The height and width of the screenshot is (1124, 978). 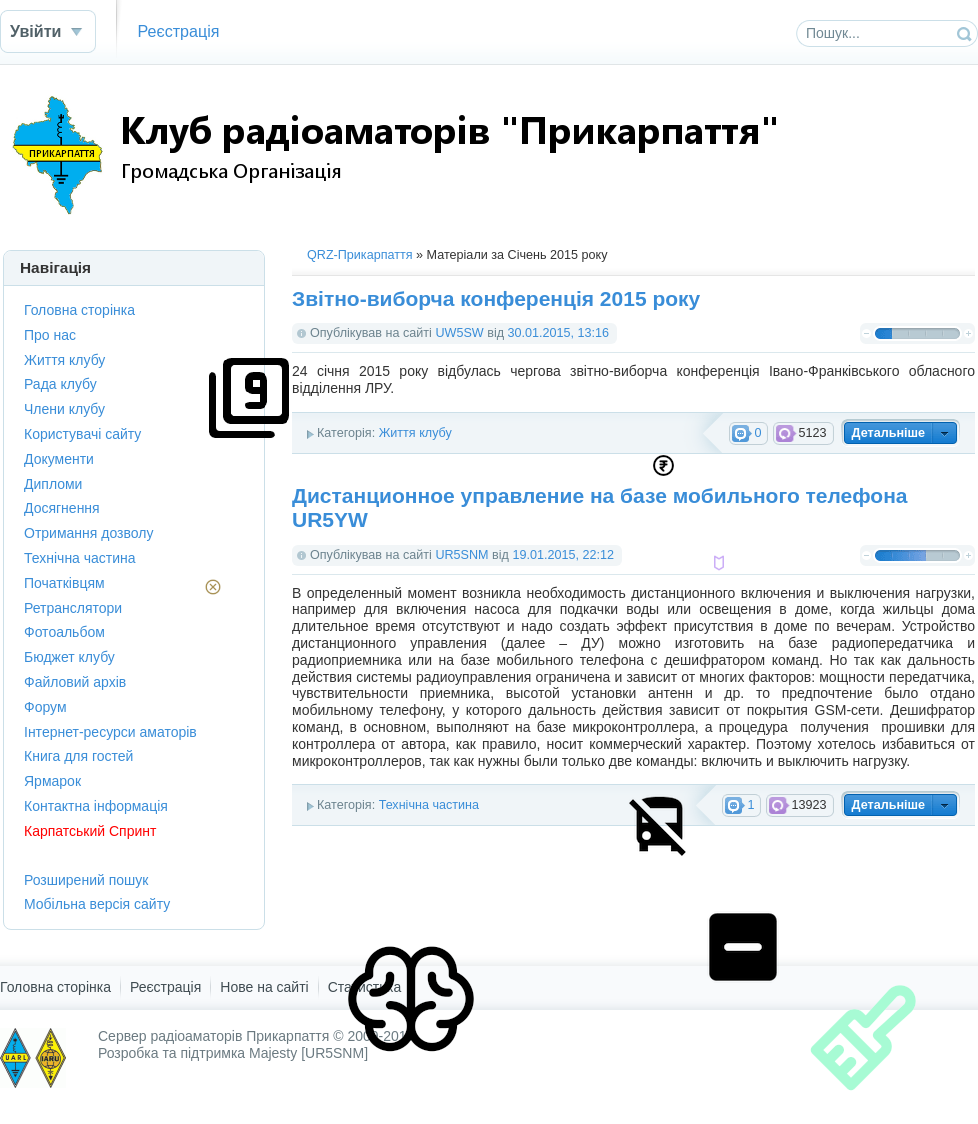 What do you see at coordinates (743, 947) in the screenshot?
I see `indicates partial selection in a multi-select list` at bounding box center [743, 947].